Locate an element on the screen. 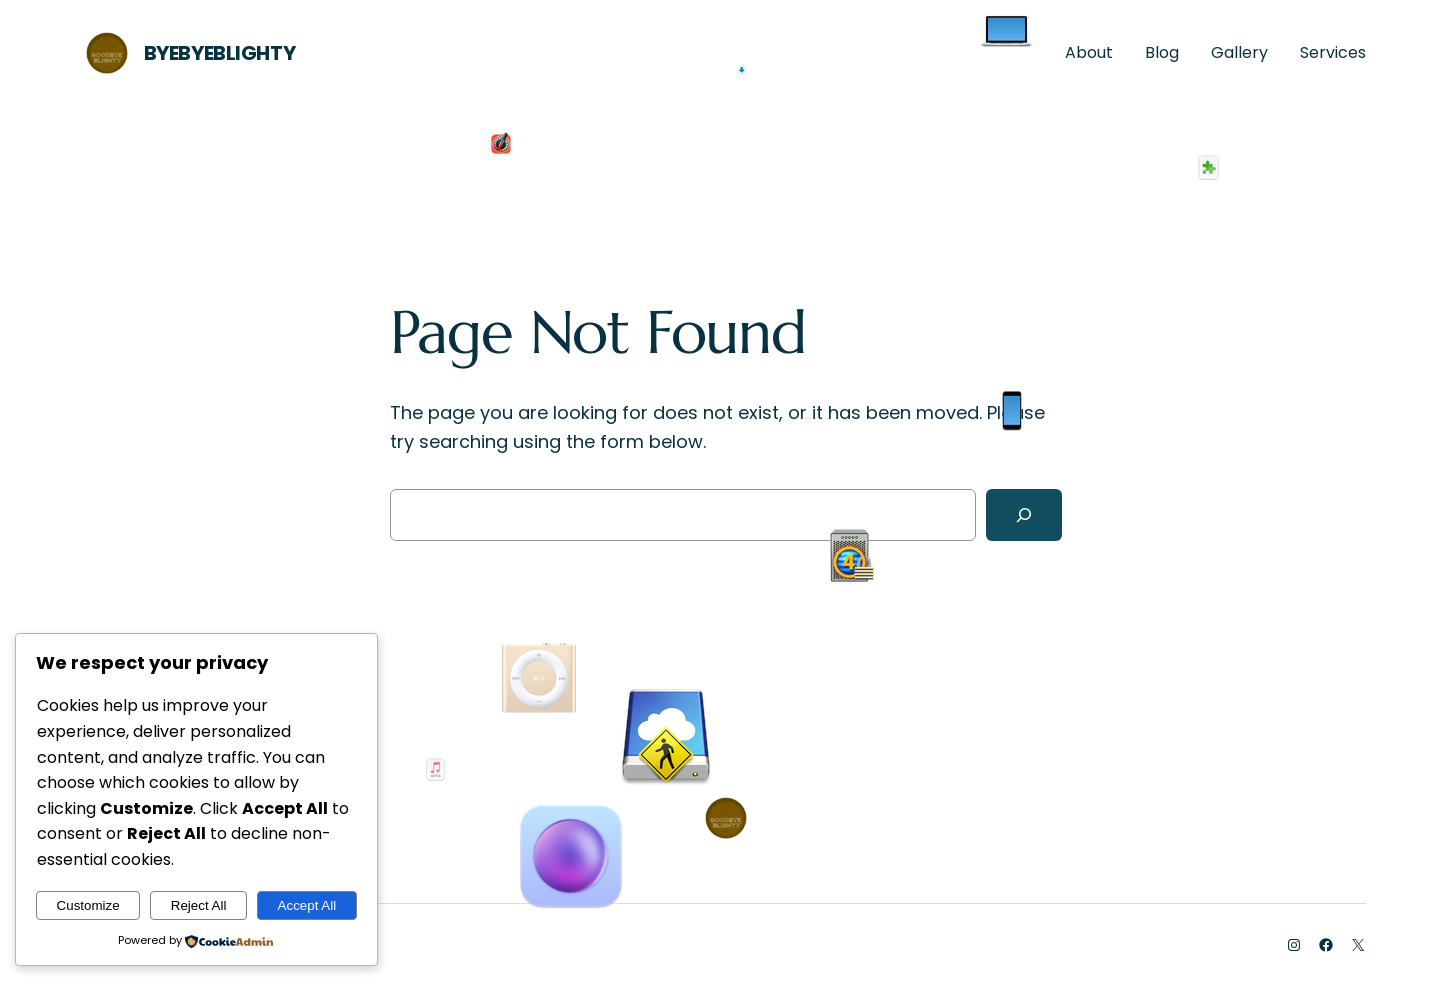 Image resolution: width=1451 pixels, height=986 pixels. a windows media audio file is located at coordinates (435, 769).